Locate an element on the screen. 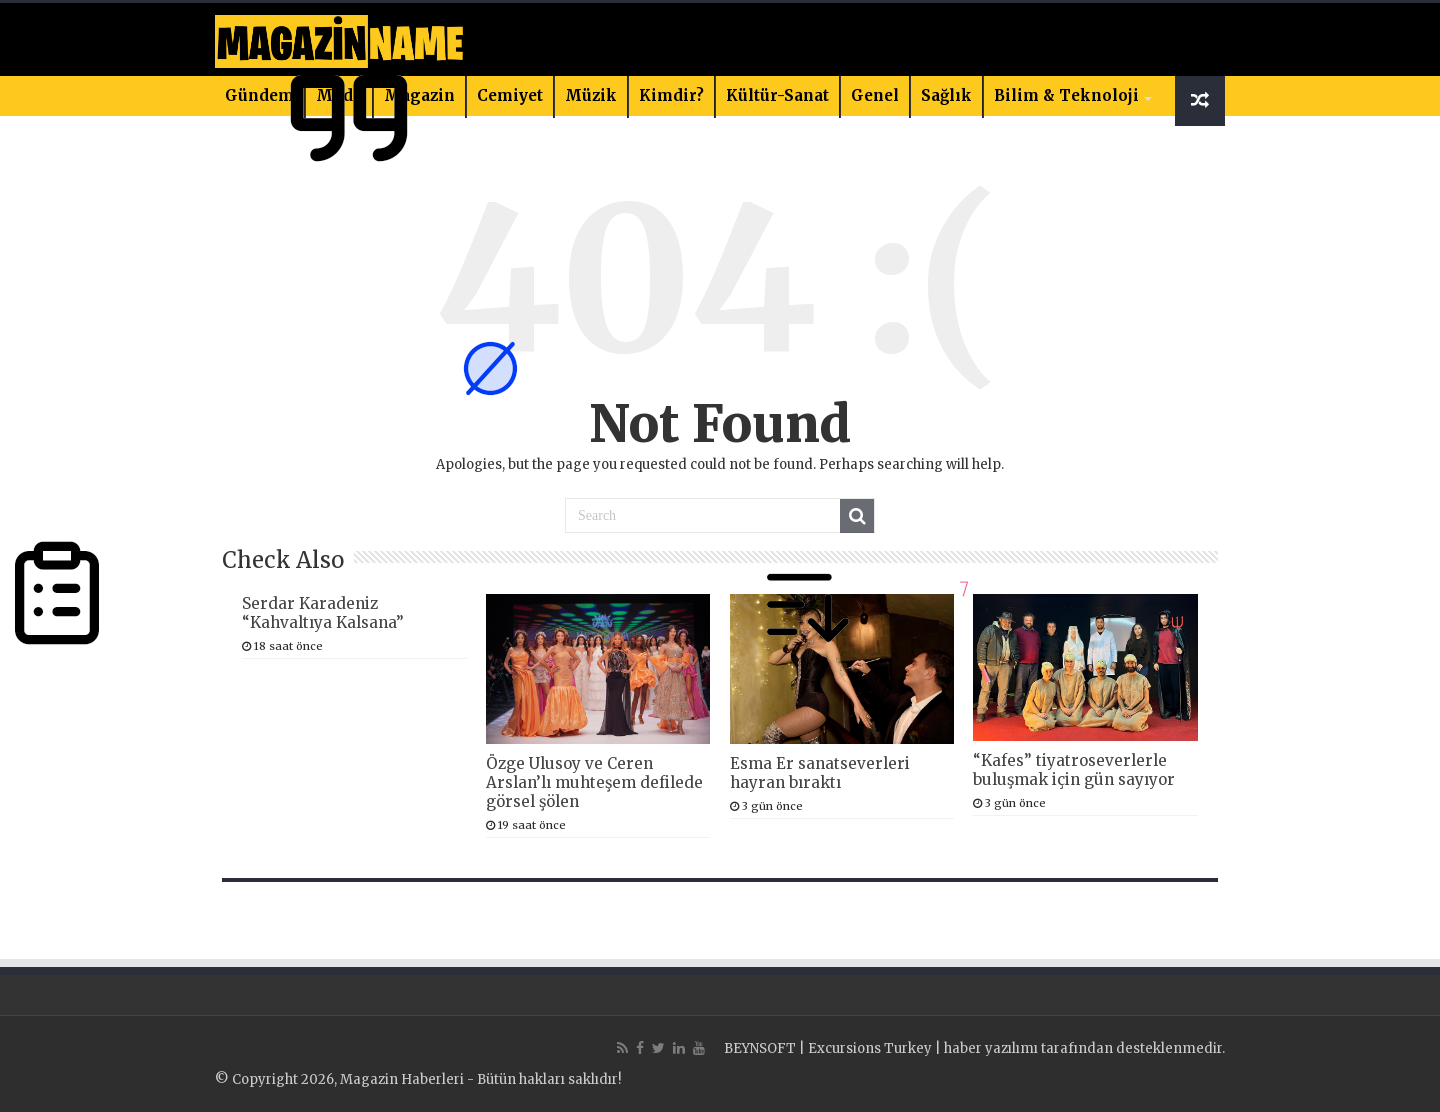  sort items in ascending order is located at coordinates (804, 604).